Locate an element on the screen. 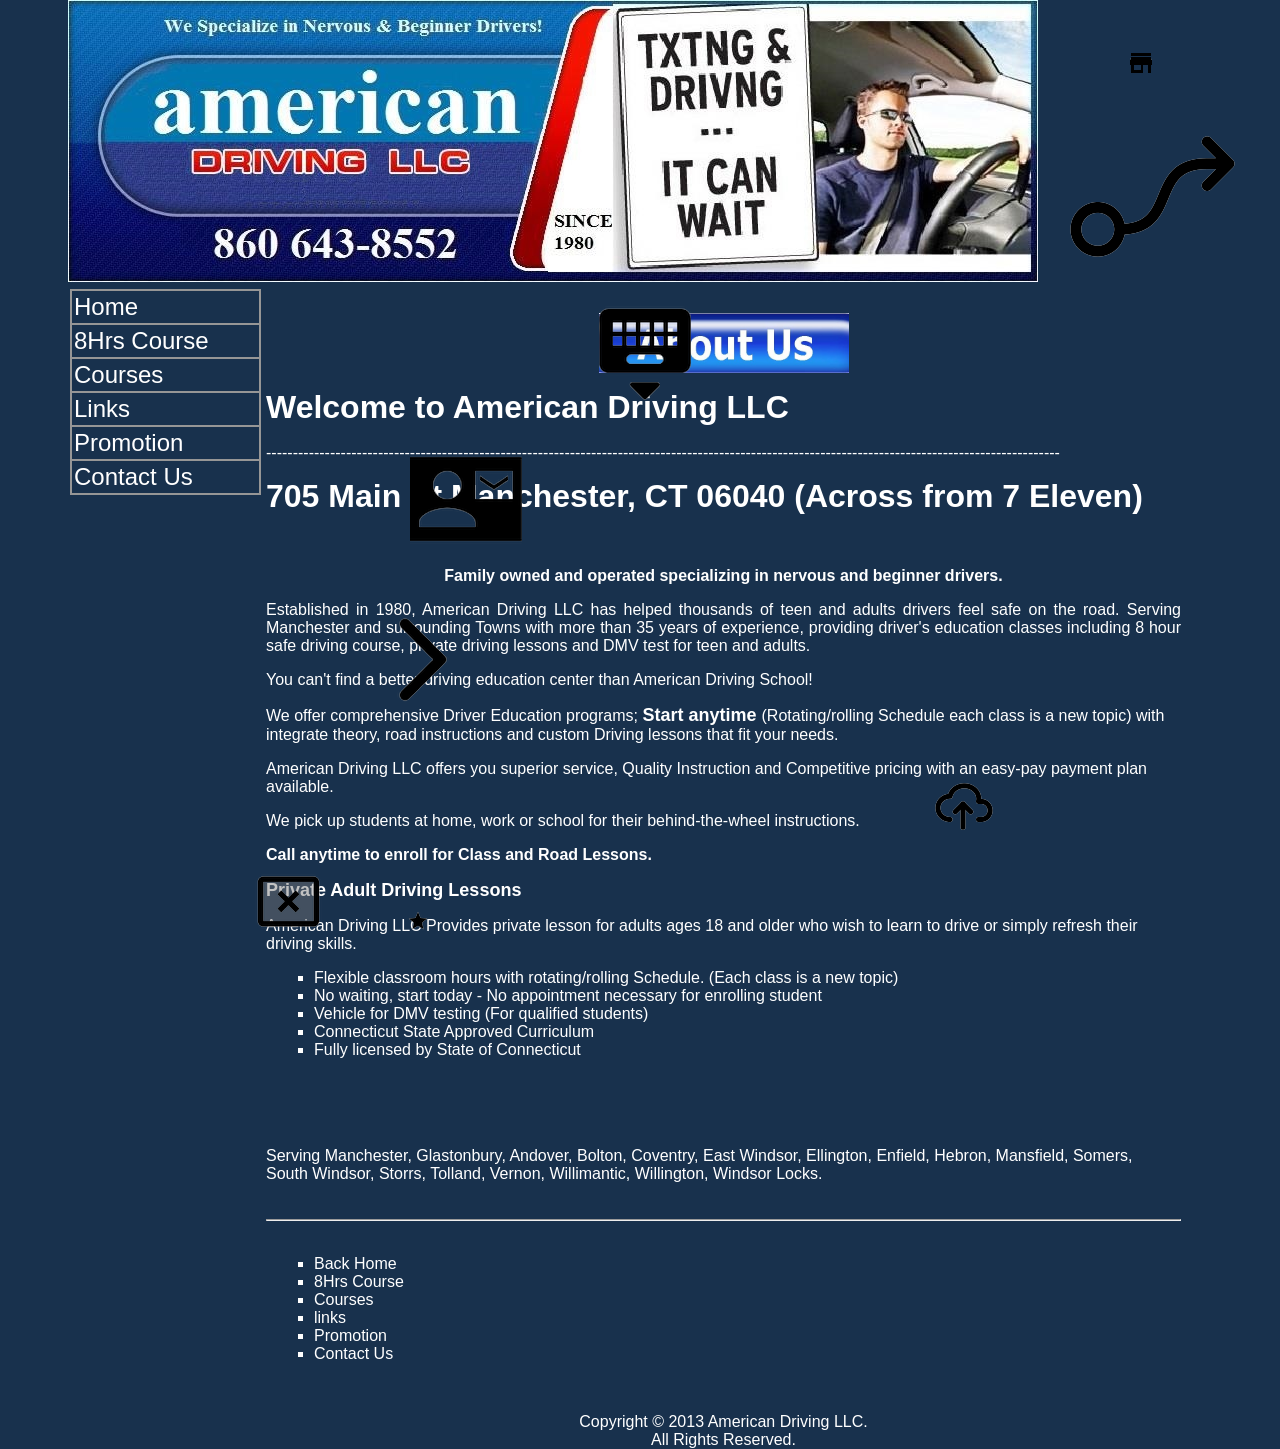 The width and height of the screenshot is (1280, 1449). cancel or end a presentation is located at coordinates (288, 901).